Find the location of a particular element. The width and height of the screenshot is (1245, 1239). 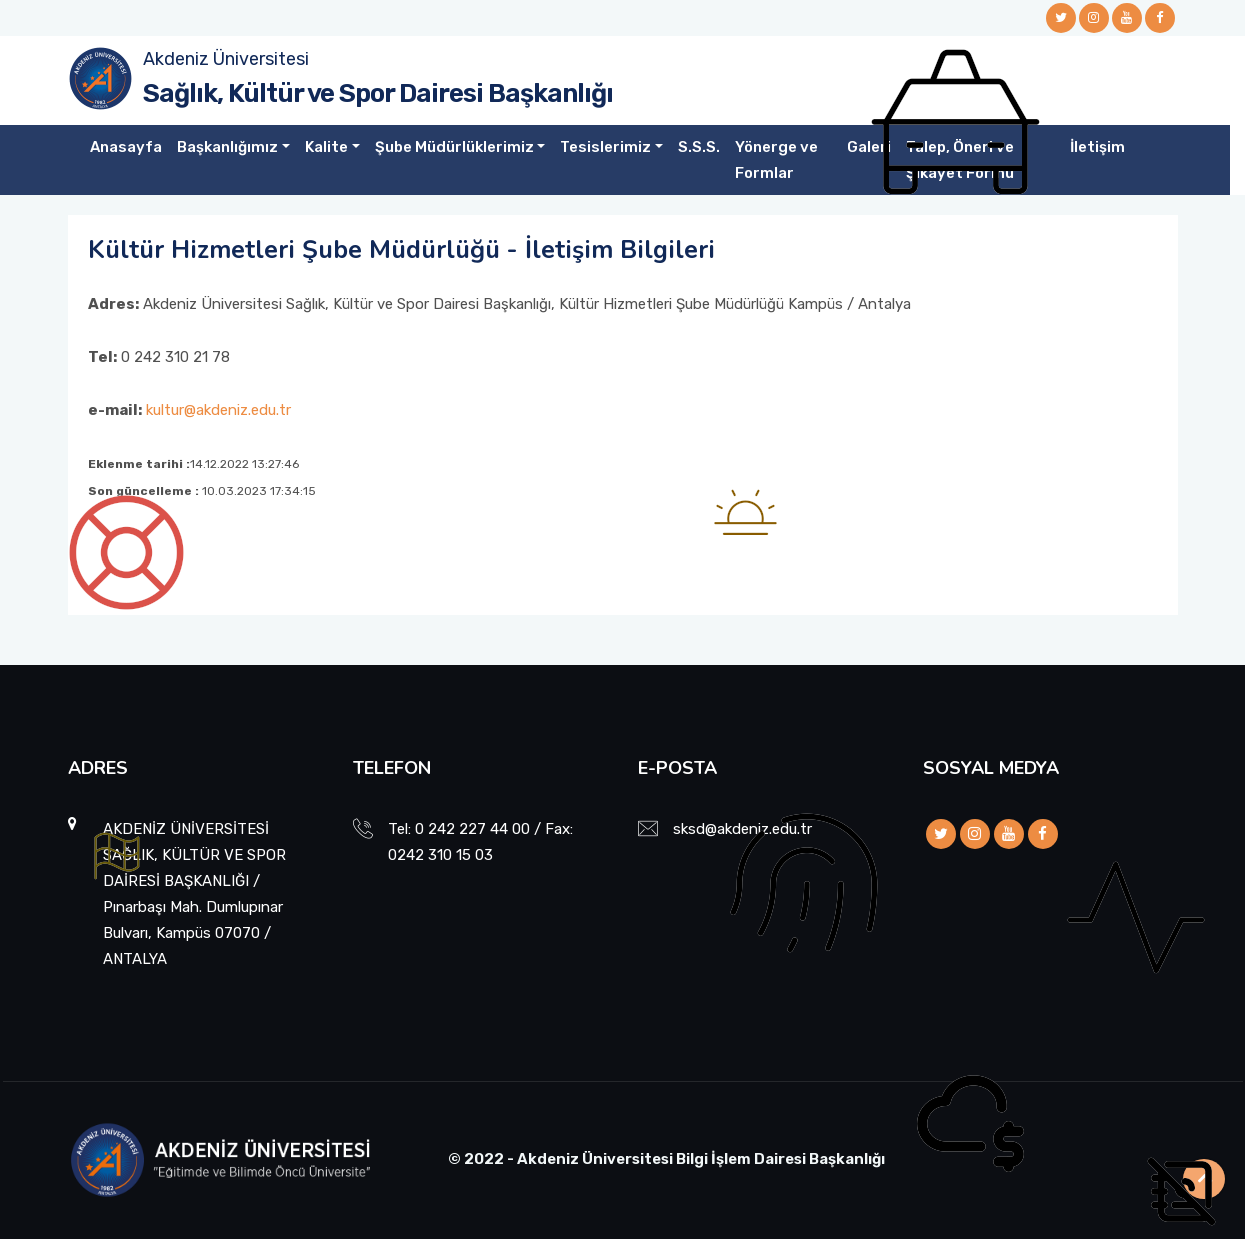

view cloud storage pricing or billing is located at coordinates (973, 1116).